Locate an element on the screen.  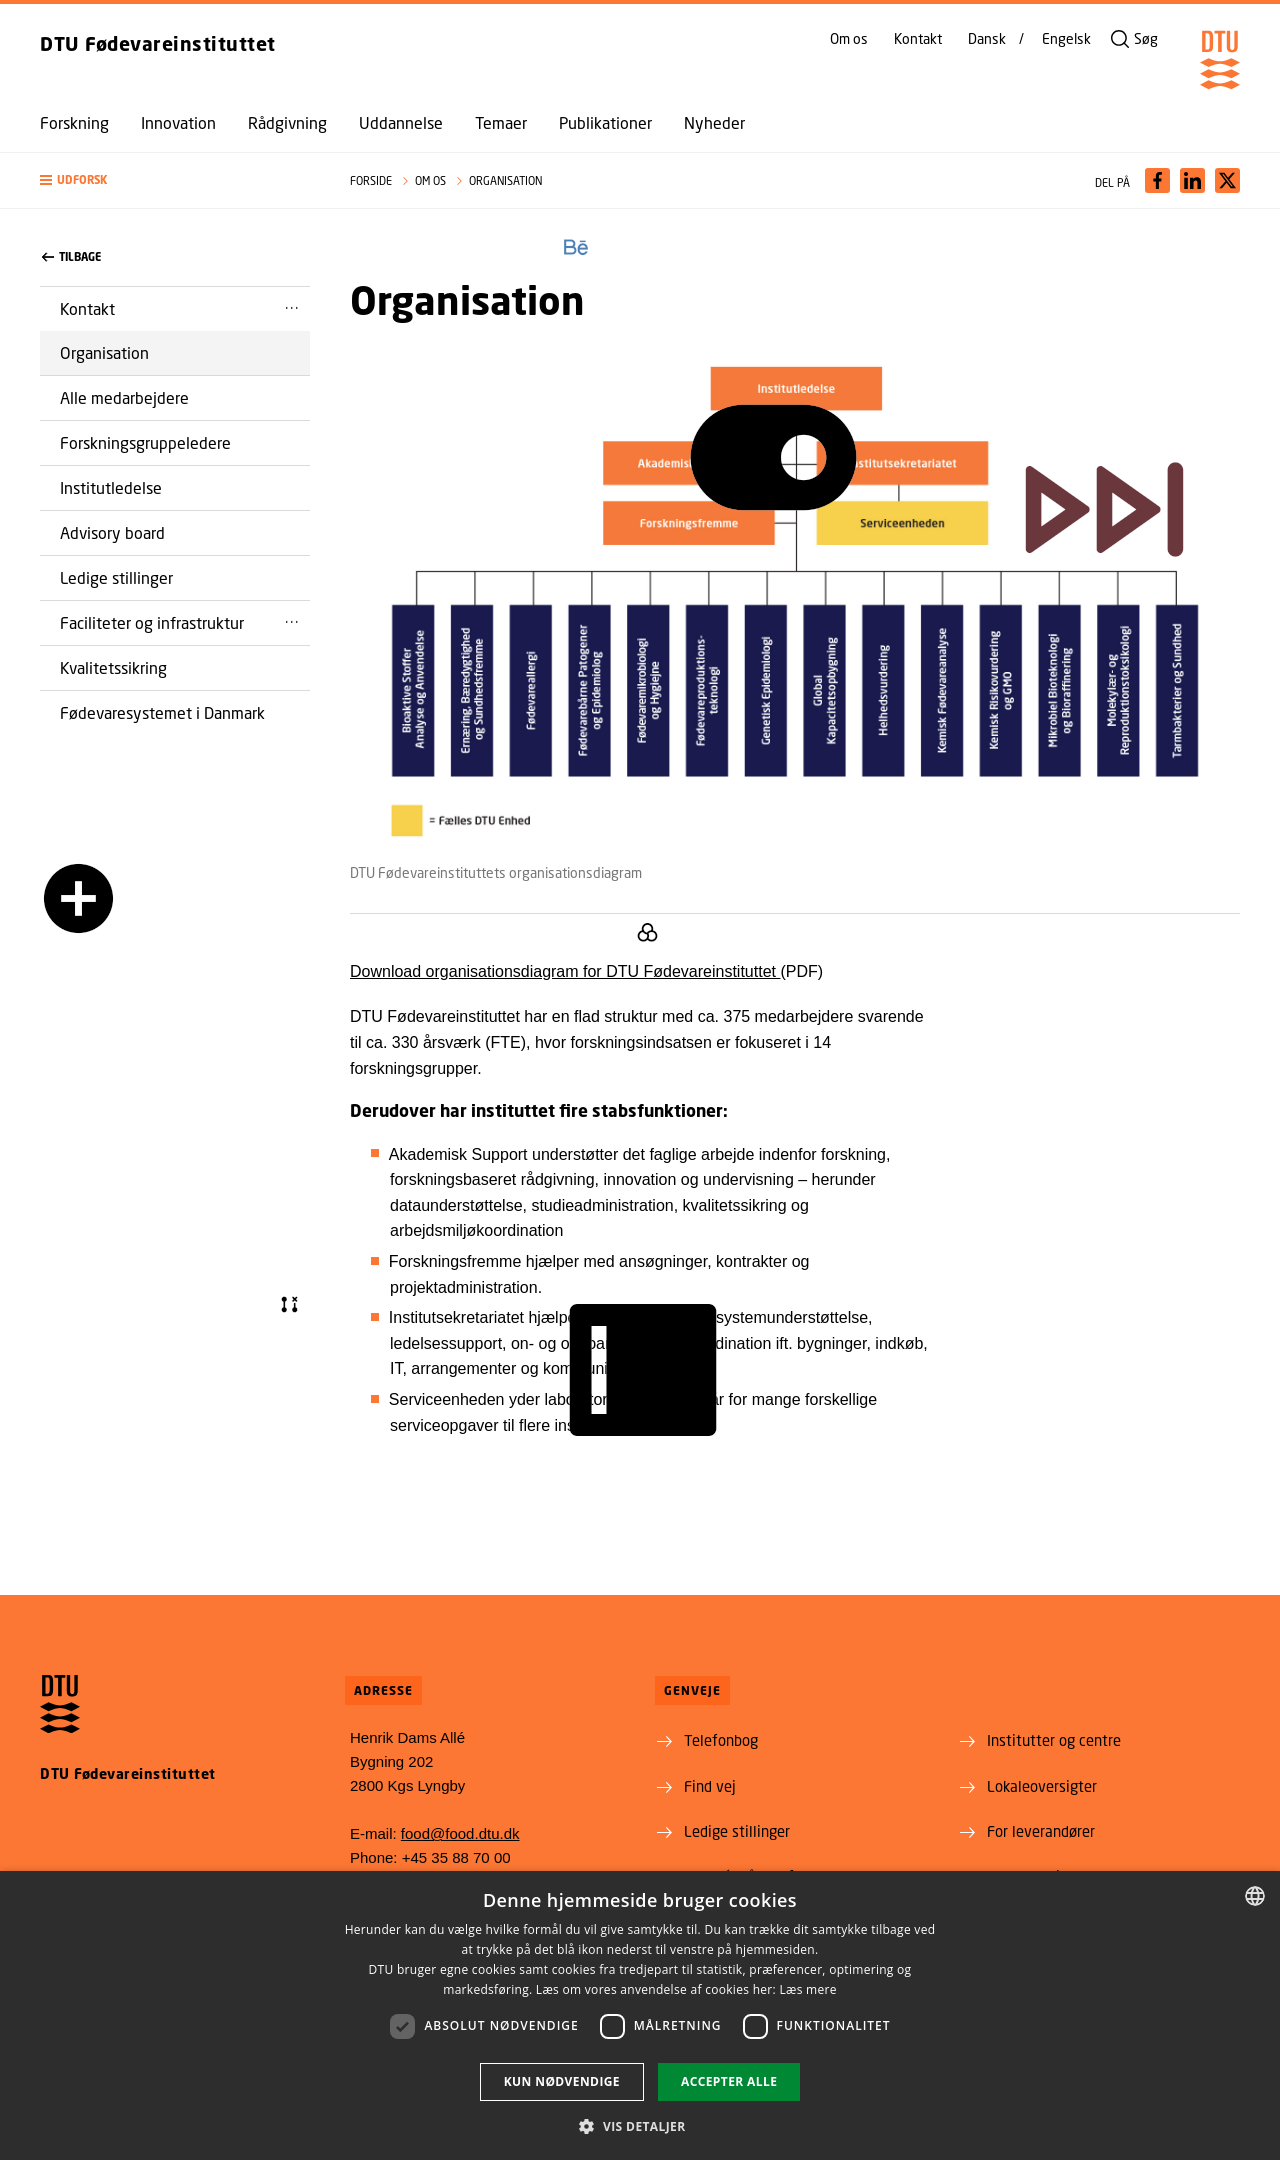
adjust color filter settings is located at coordinates (647, 933).